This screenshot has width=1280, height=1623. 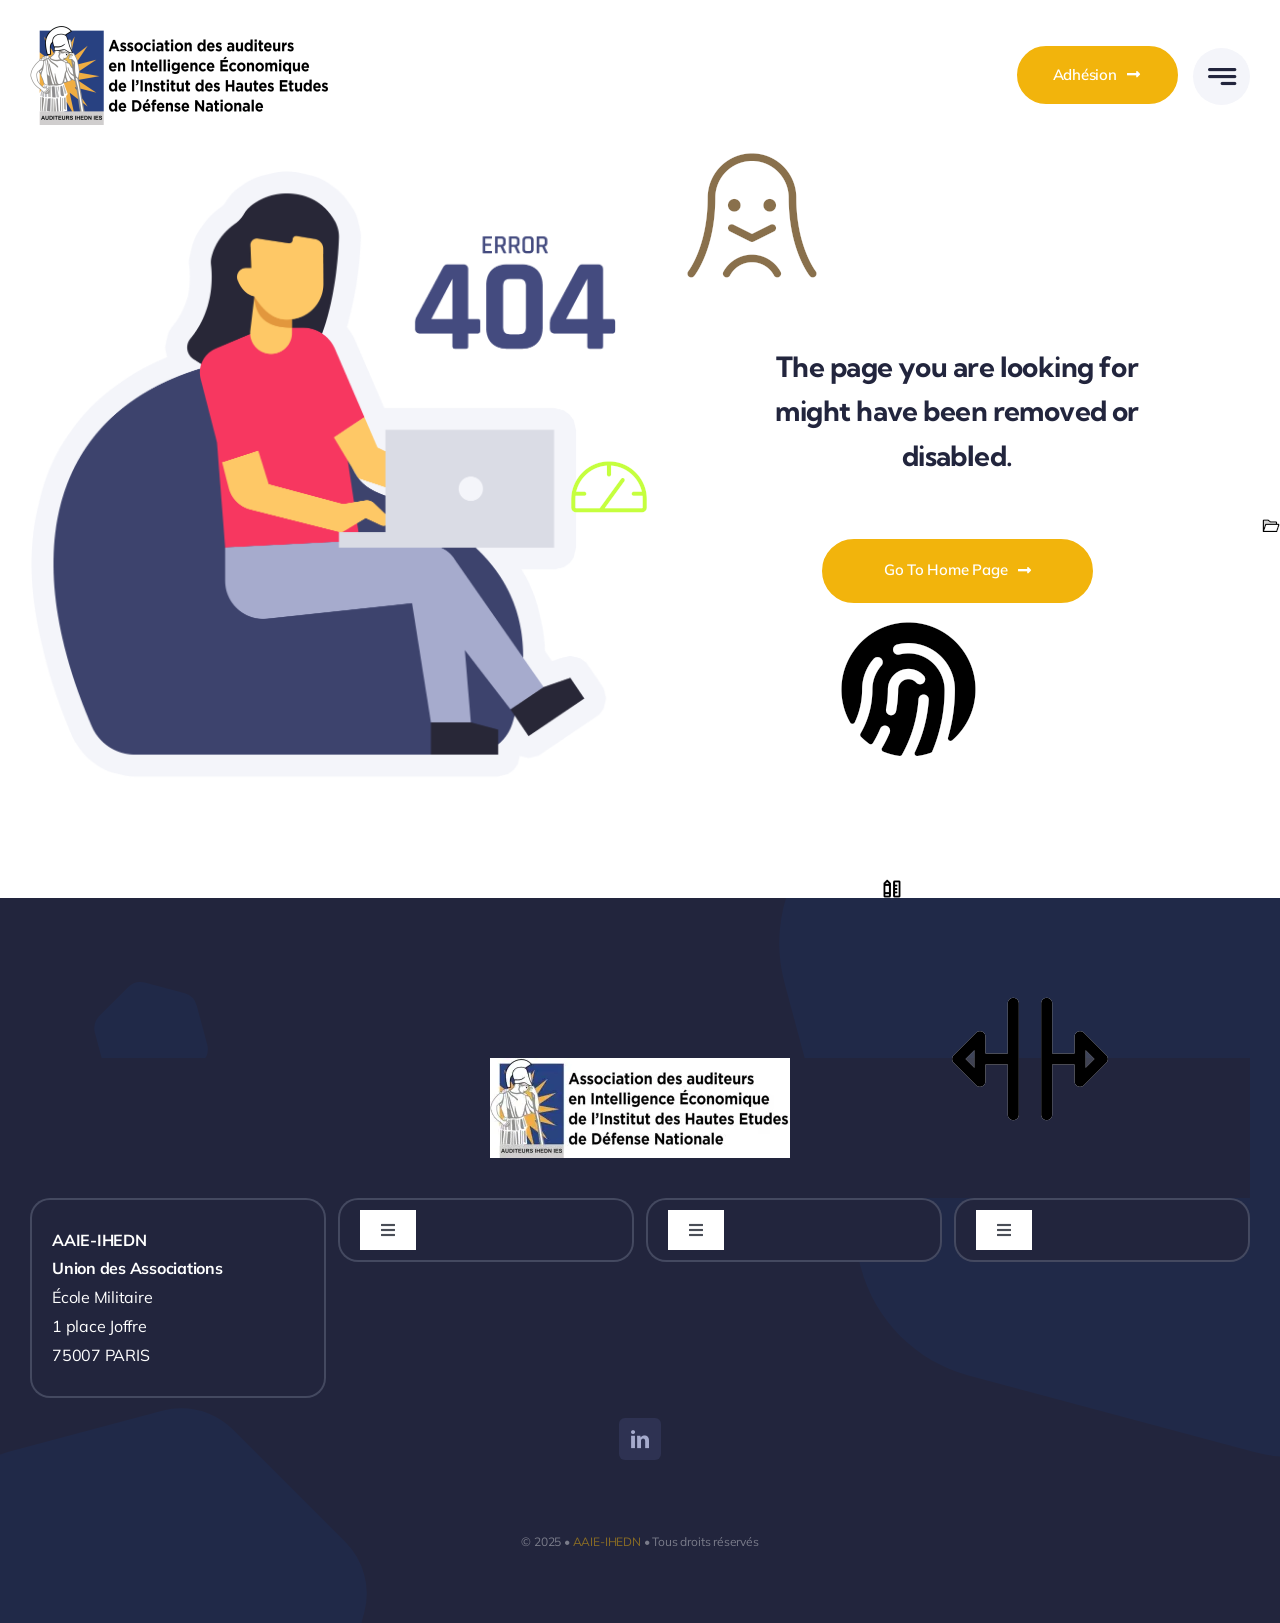 What do you see at coordinates (752, 223) in the screenshot?
I see `indicates linux operating system compatibility` at bounding box center [752, 223].